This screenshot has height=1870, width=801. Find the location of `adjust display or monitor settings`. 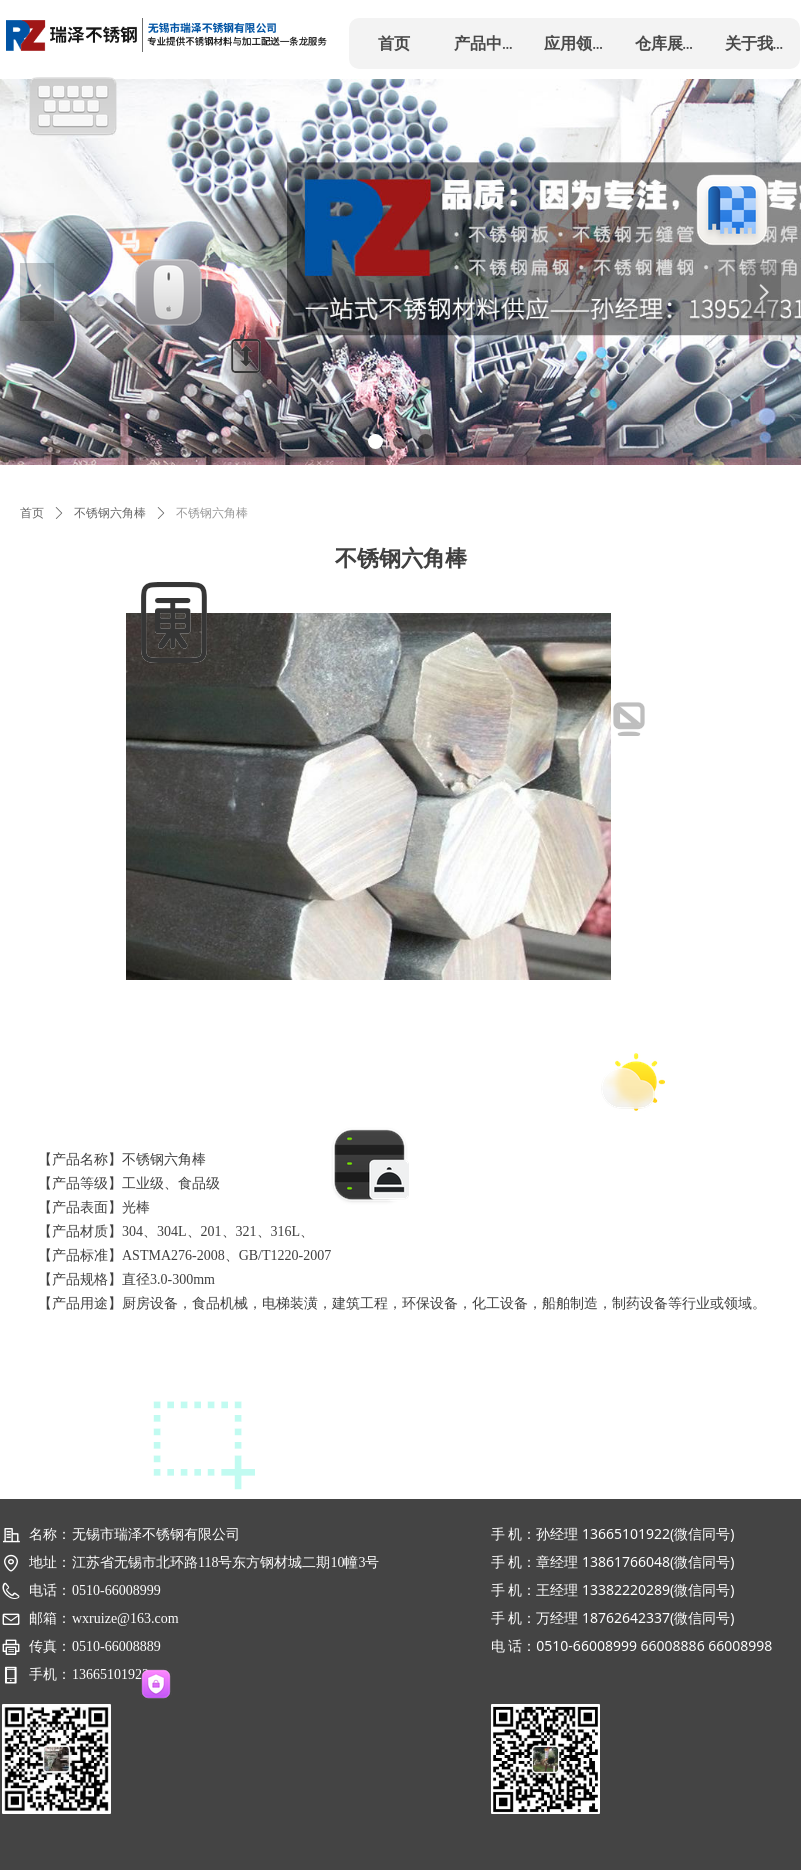

adjust display or monitor settings is located at coordinates (629, 718).